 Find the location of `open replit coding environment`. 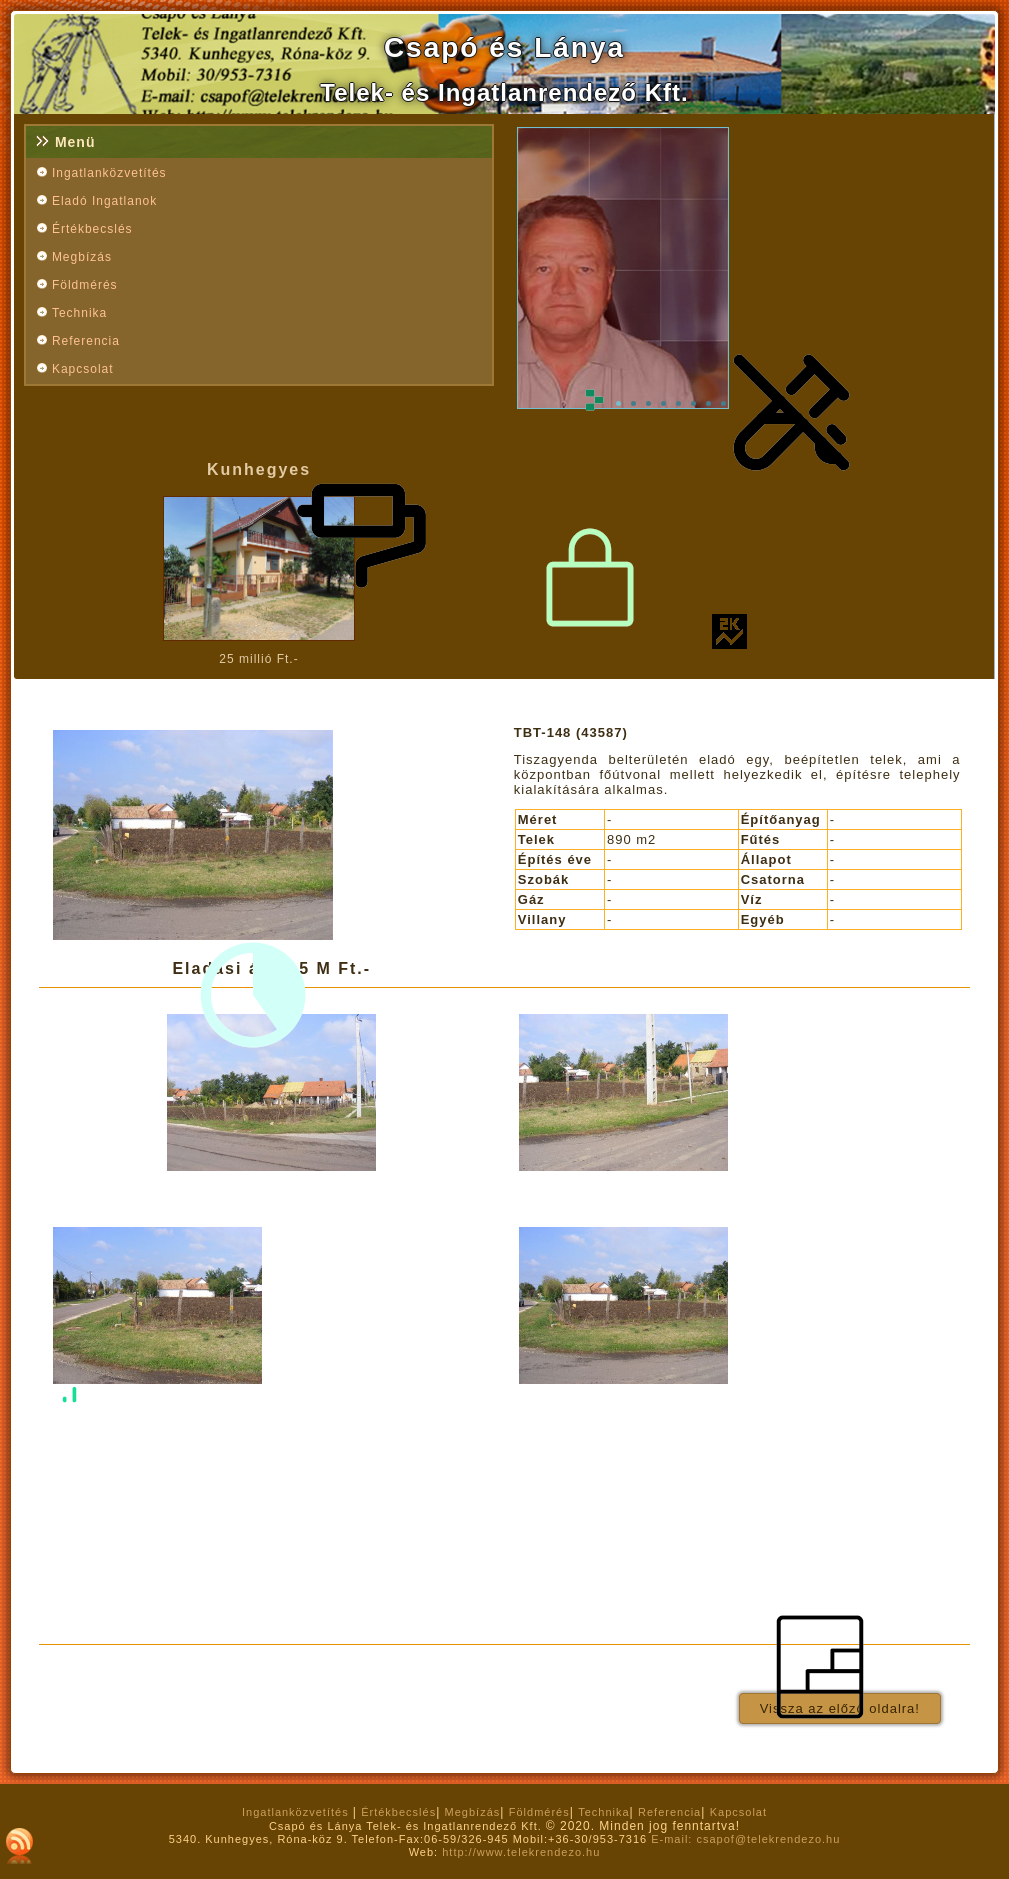

open replit coding environment is located at coordinates (593, 400).